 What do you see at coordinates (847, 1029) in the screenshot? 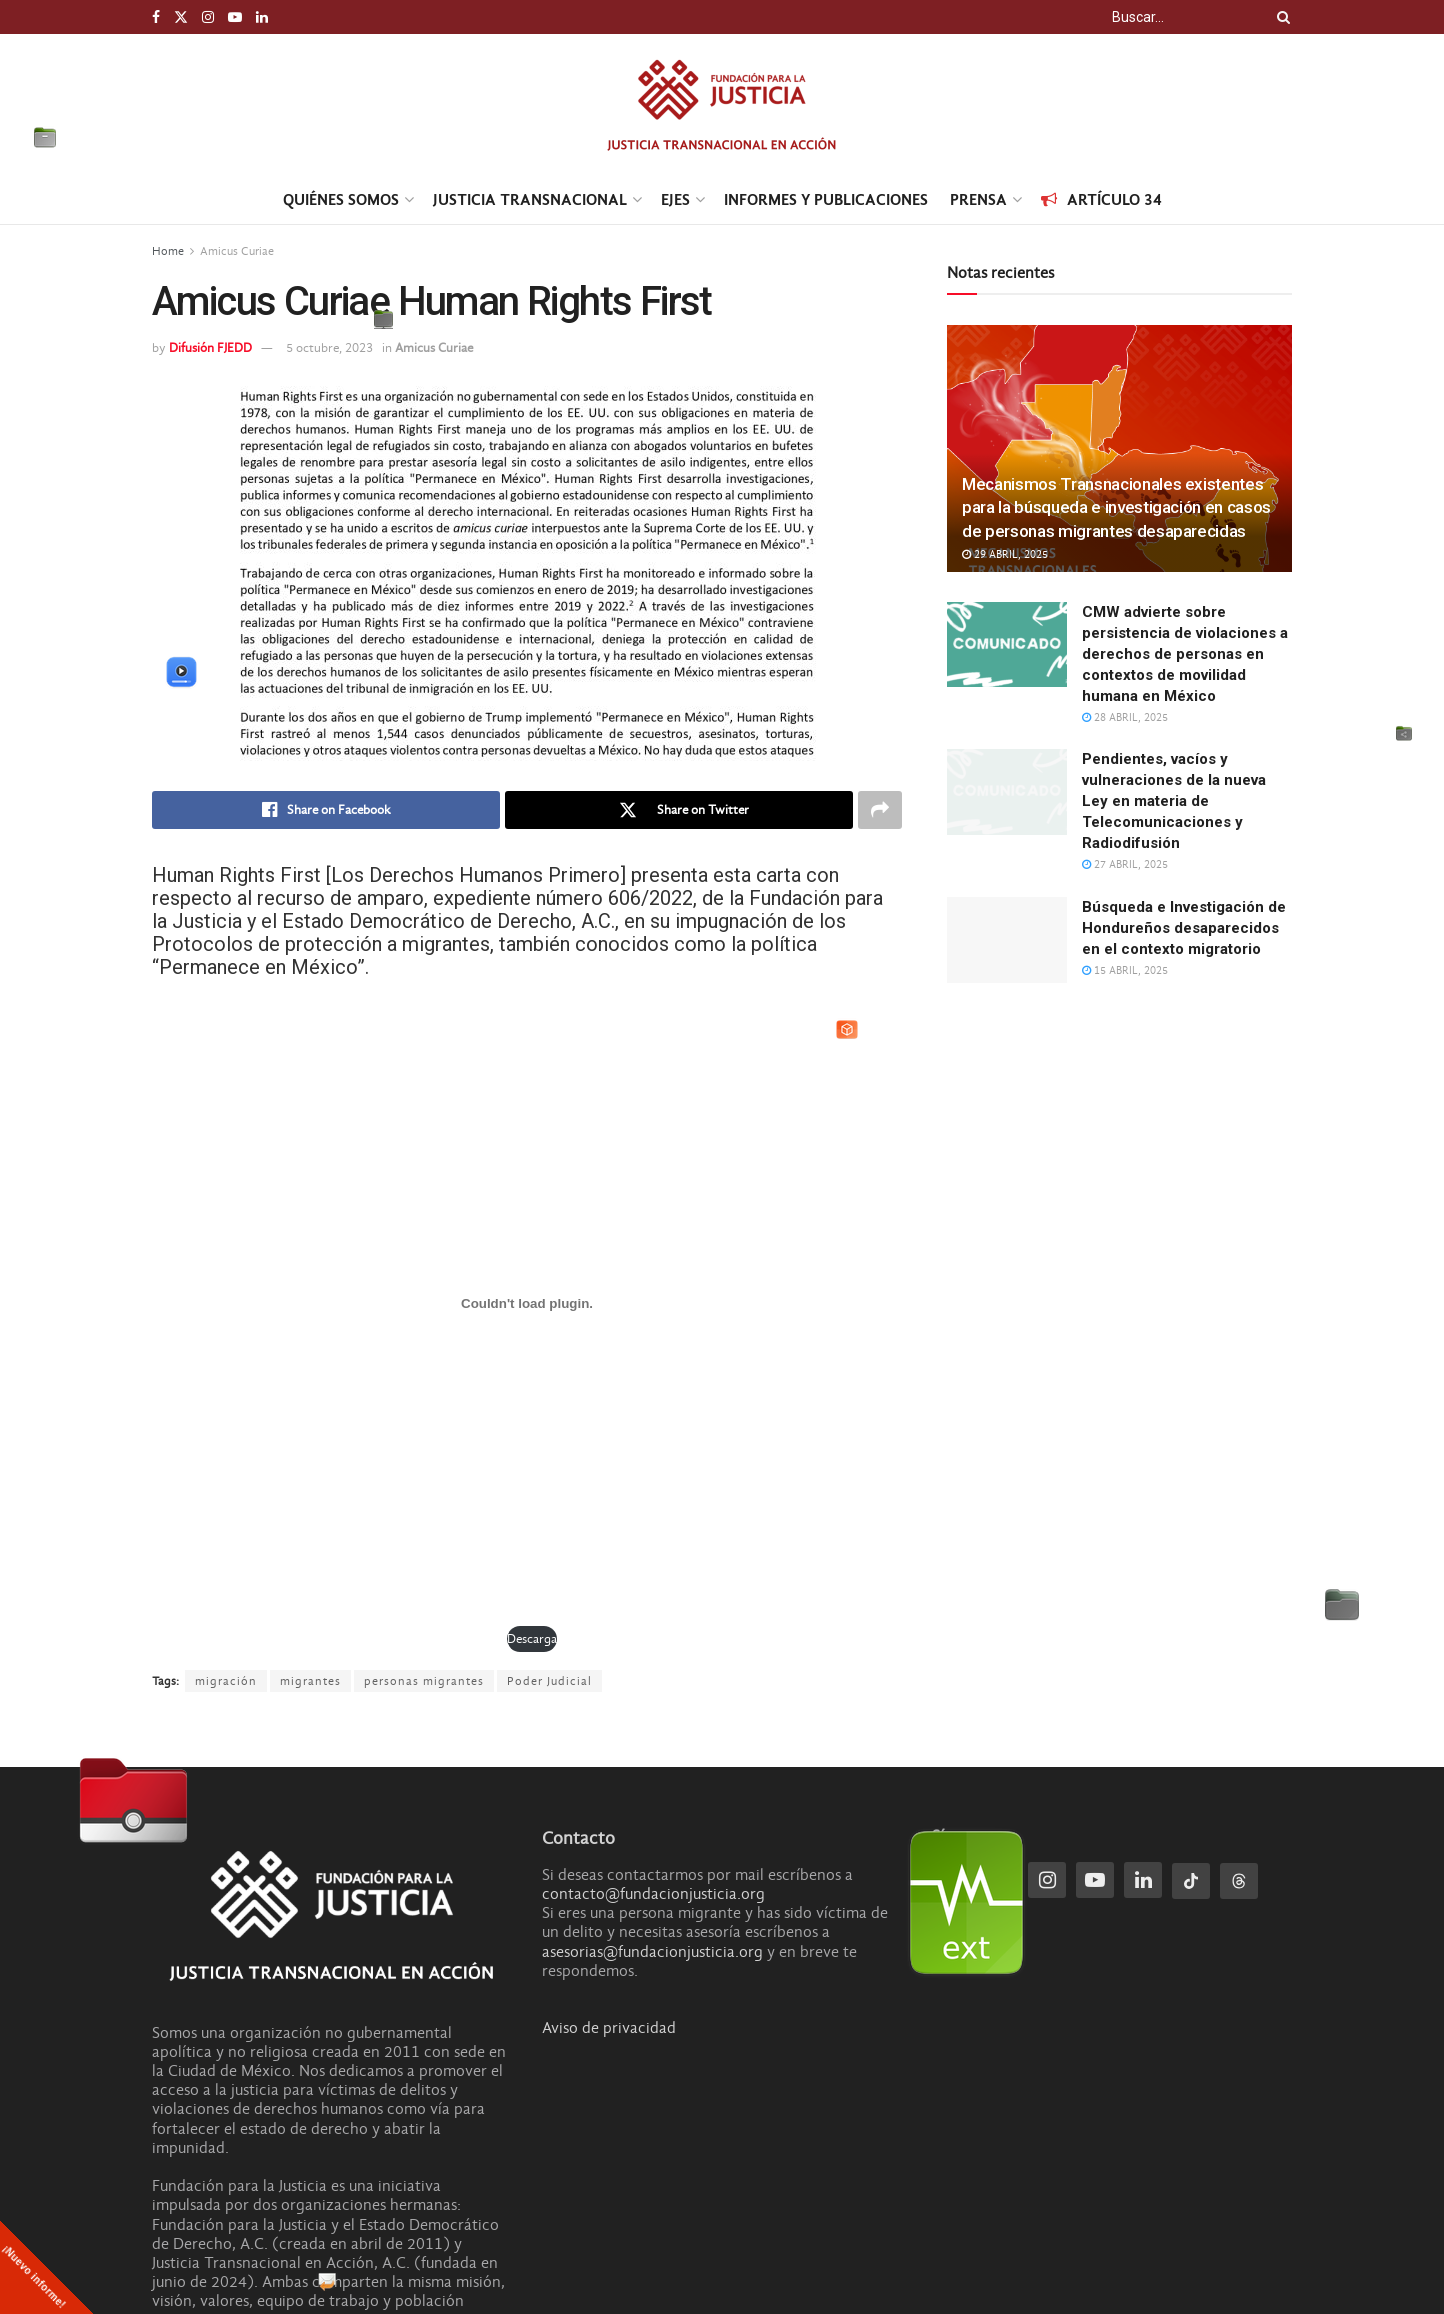
I see `open a Blender 3D project file` at bounding box center [847, 1029].